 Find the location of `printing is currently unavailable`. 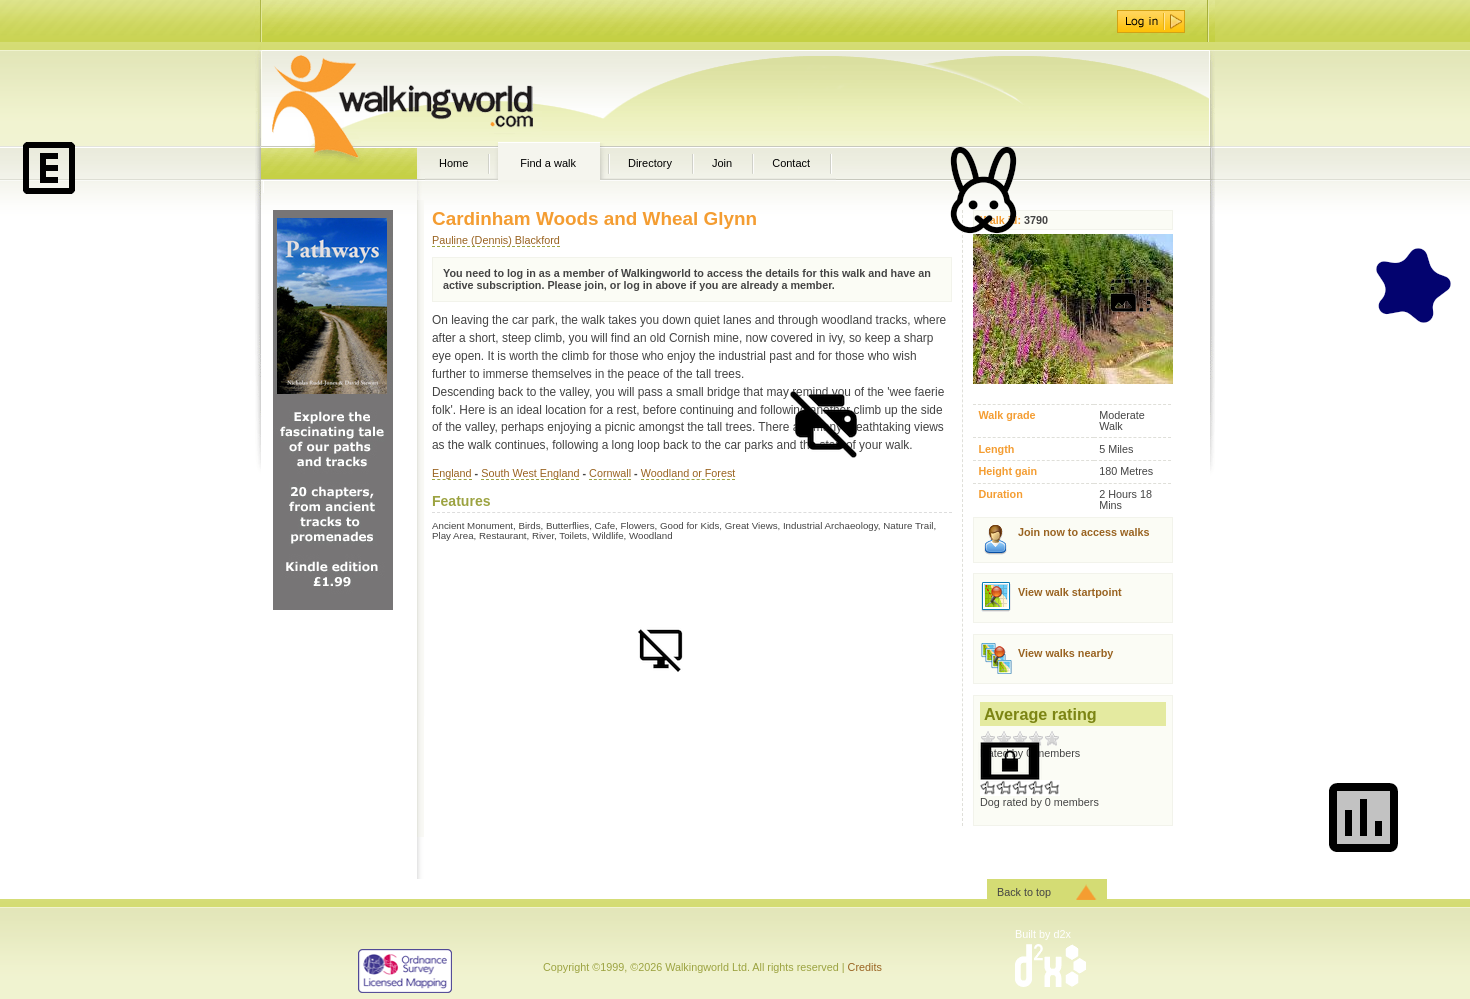

printing is currently unavailable is located at coordinates (826, 422).